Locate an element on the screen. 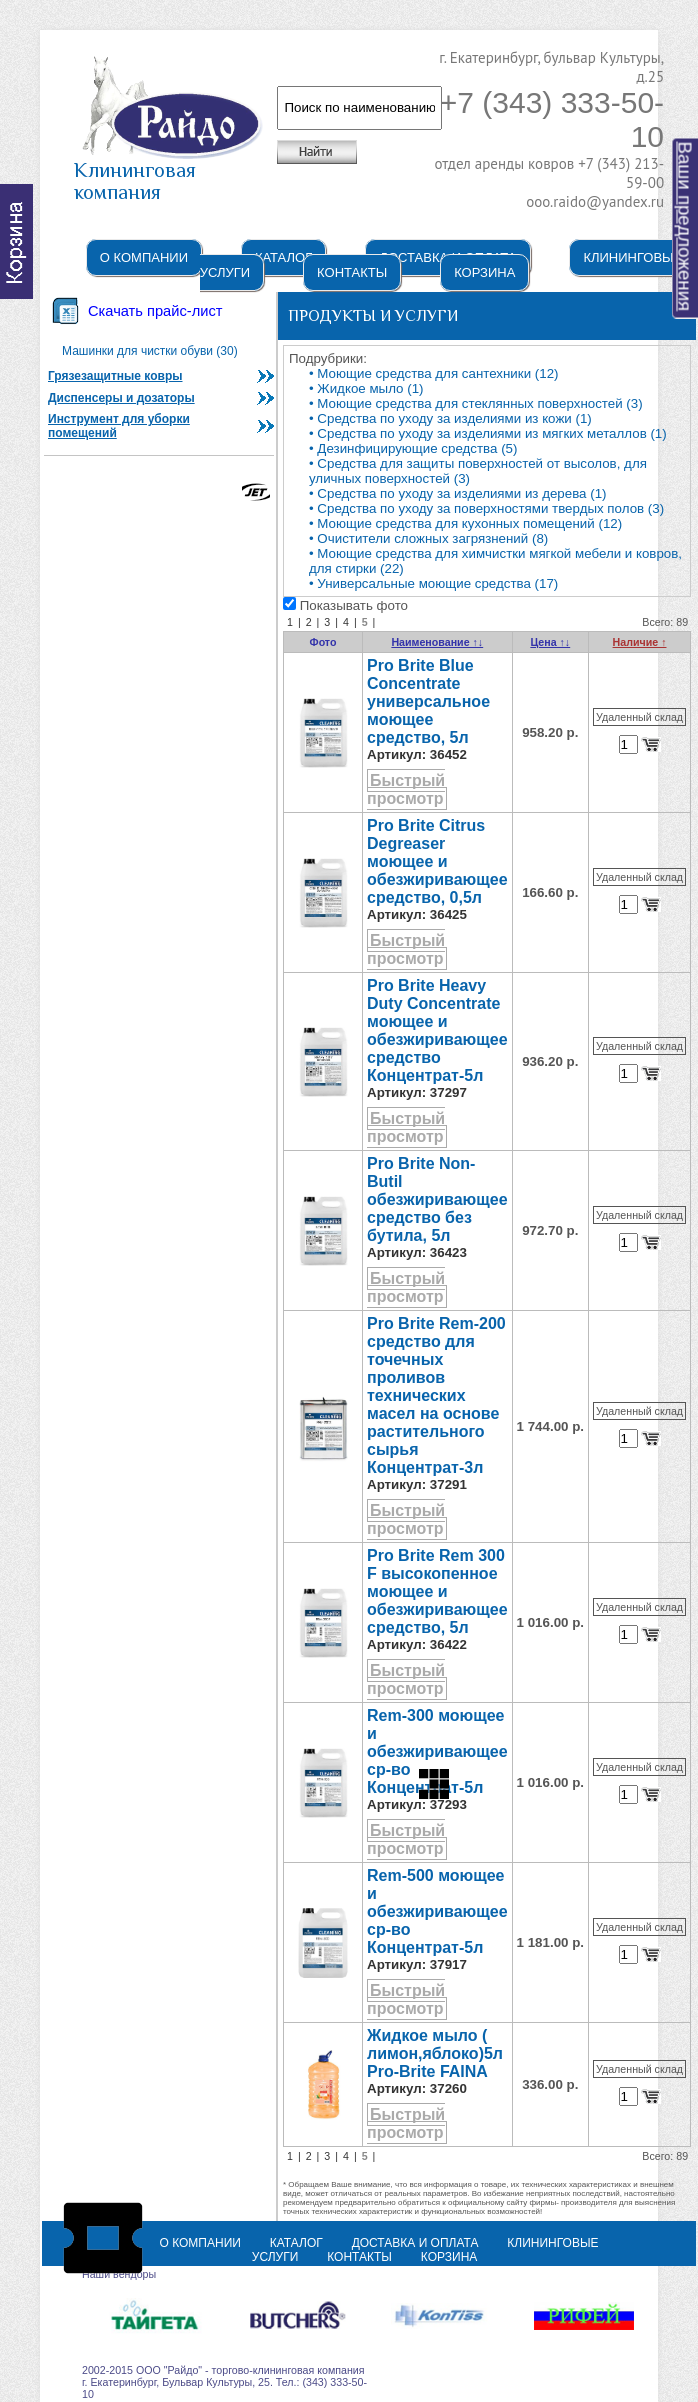 Image resolution: width=698 pixels, height=2402 pixels. view your tickets or passes is located at coordinates (103, 2238).